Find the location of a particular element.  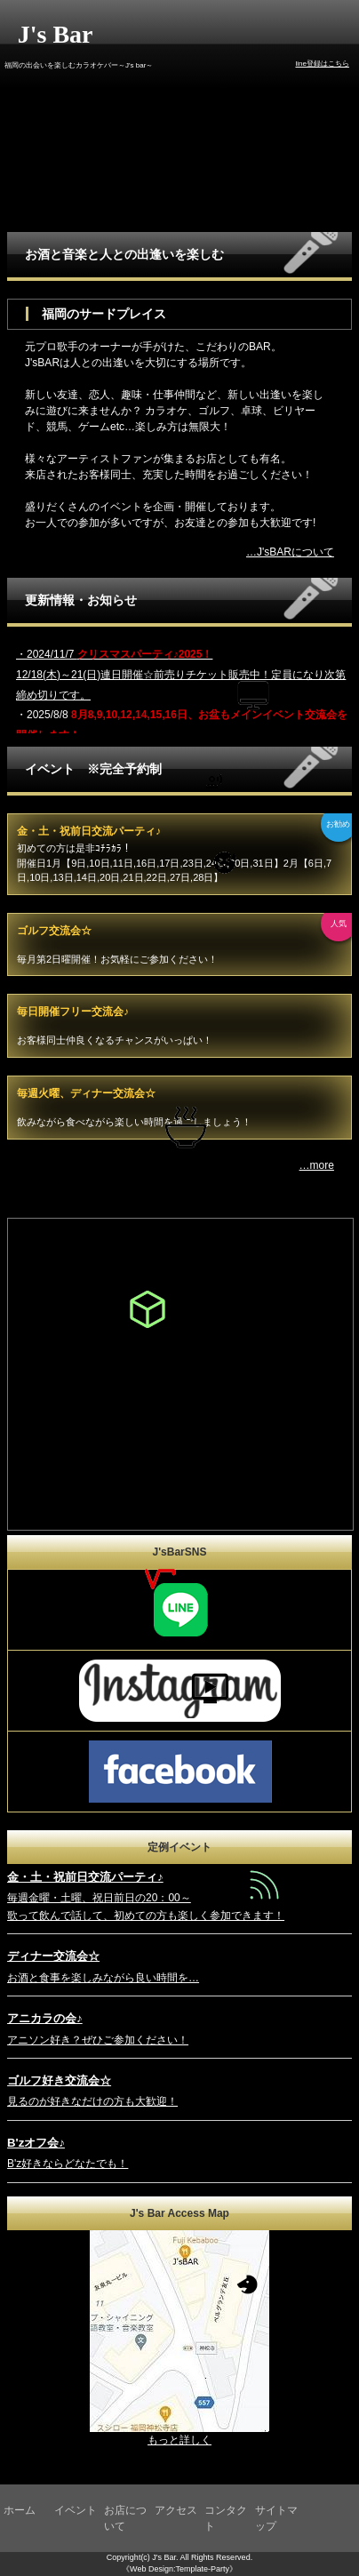

subscribe to RSS feed is located at coordinates (263, 1886).